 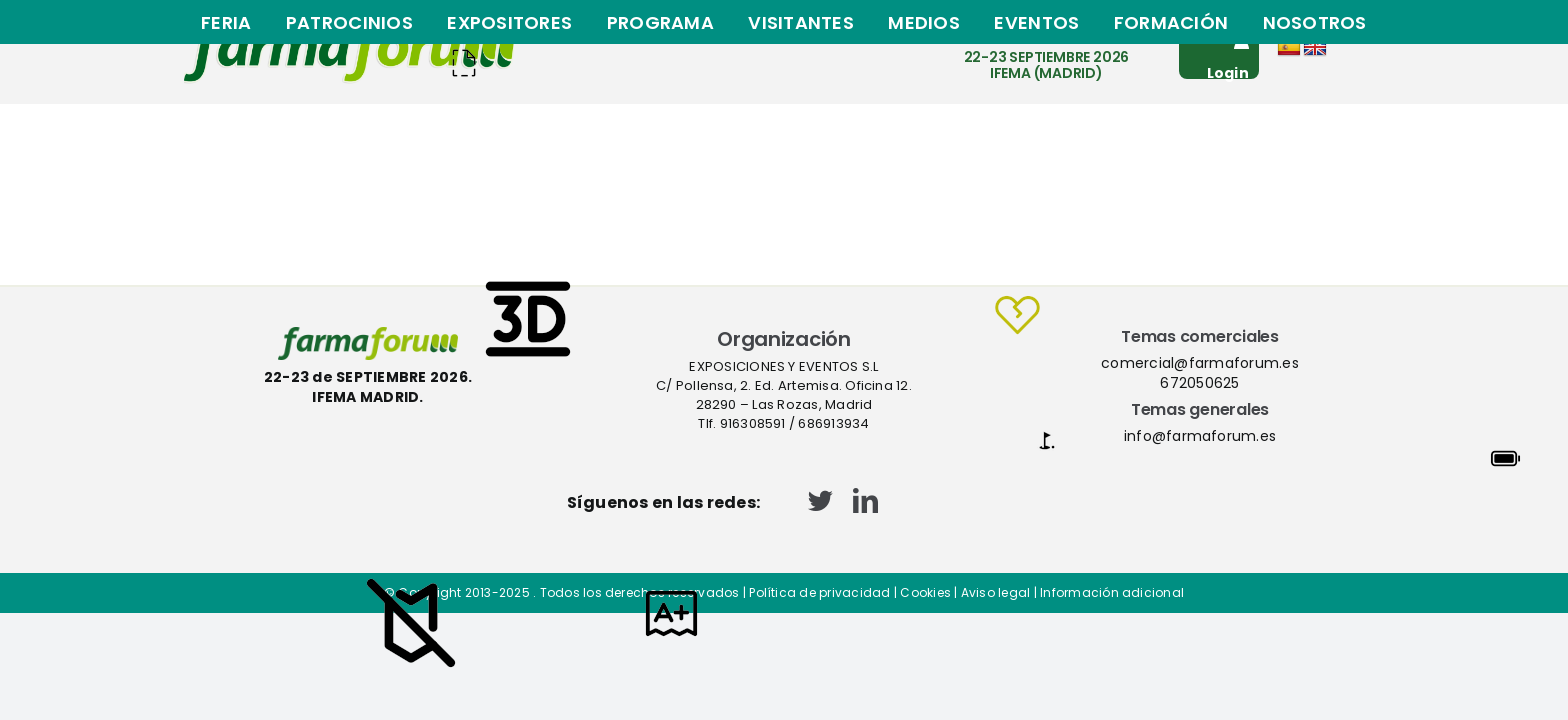 I want to click on indicates battery is fully charged, so click(x=1505, y=458).